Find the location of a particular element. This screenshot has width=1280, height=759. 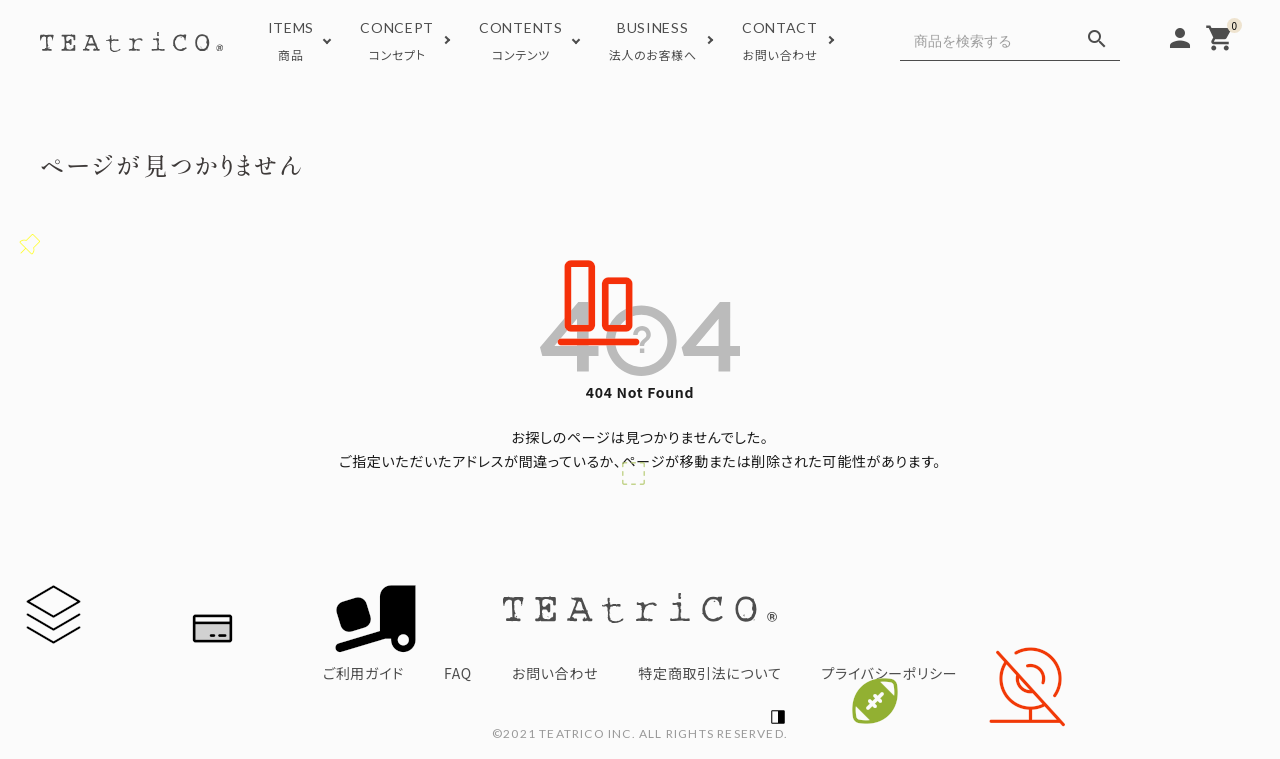

webcam is disabled or turned off is located at coordinates (1030, 688).